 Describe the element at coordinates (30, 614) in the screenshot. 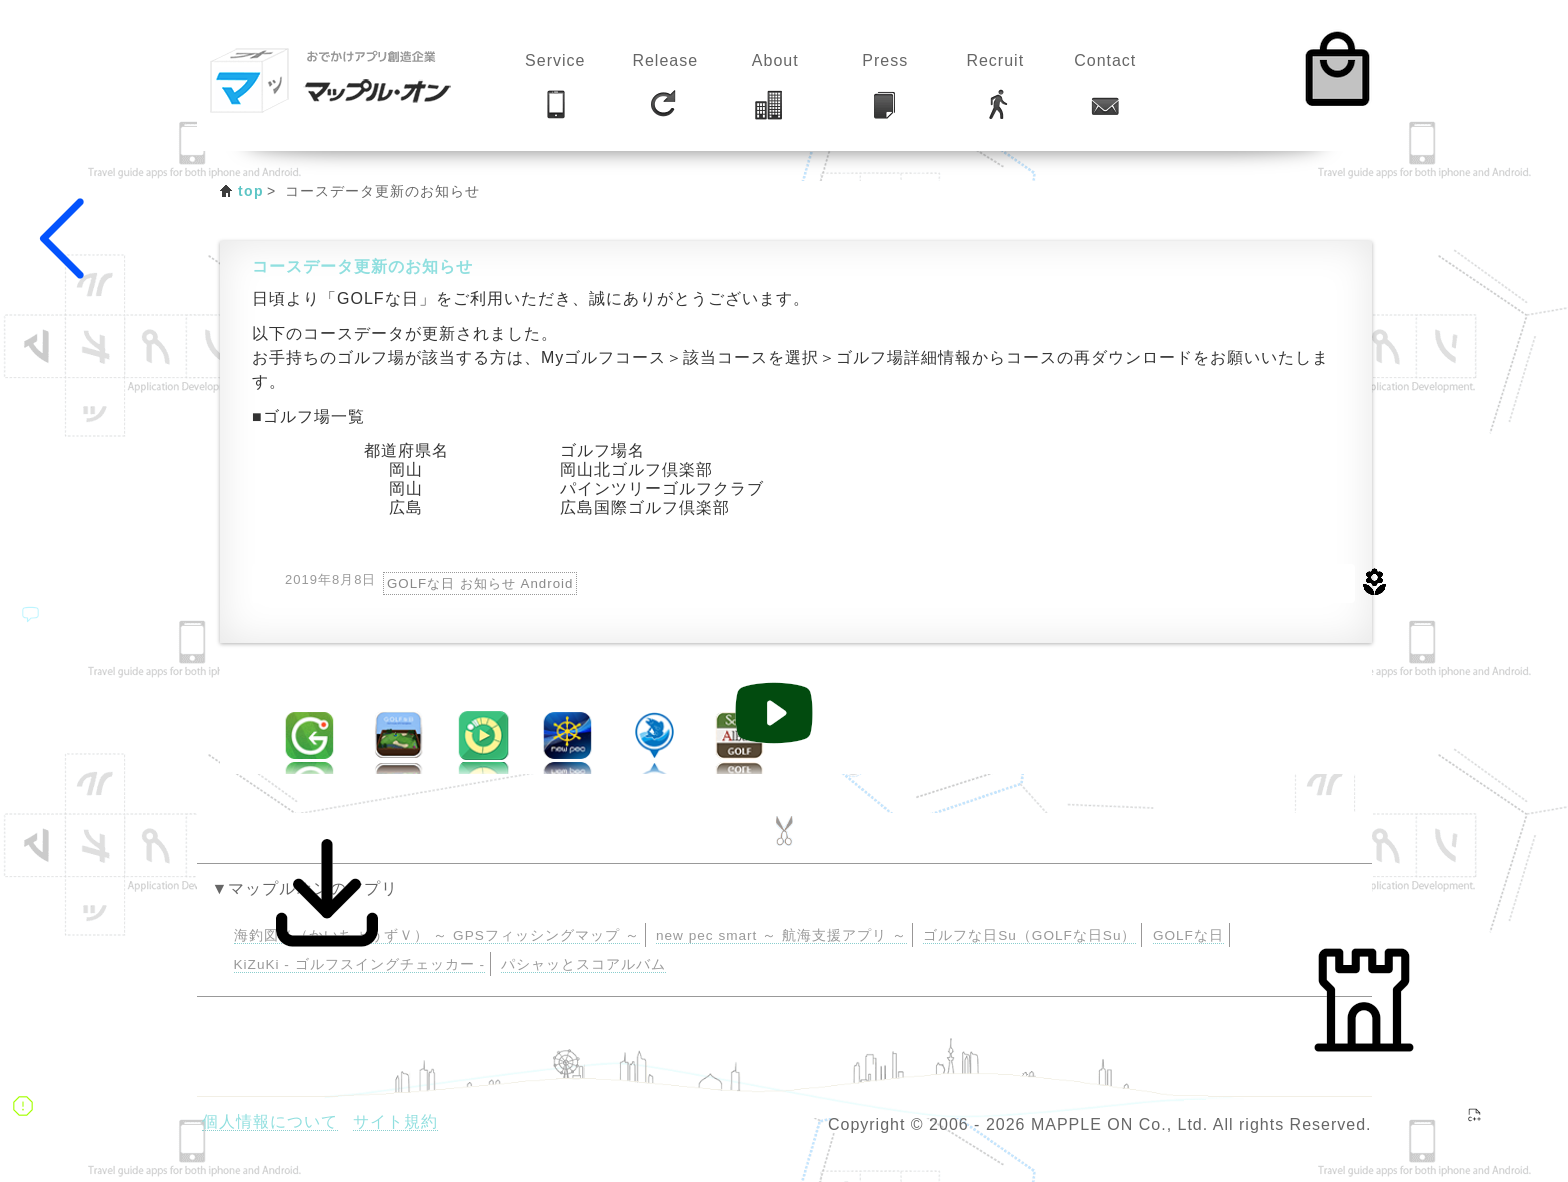

I see `open chat or messaging` at that location.